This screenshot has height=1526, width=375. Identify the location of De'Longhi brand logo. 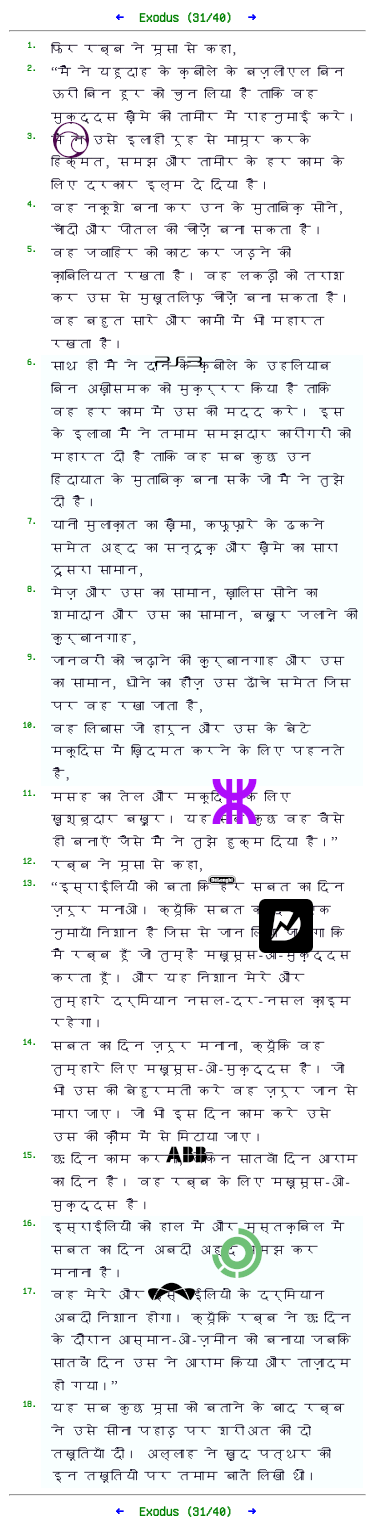
(222, 880).